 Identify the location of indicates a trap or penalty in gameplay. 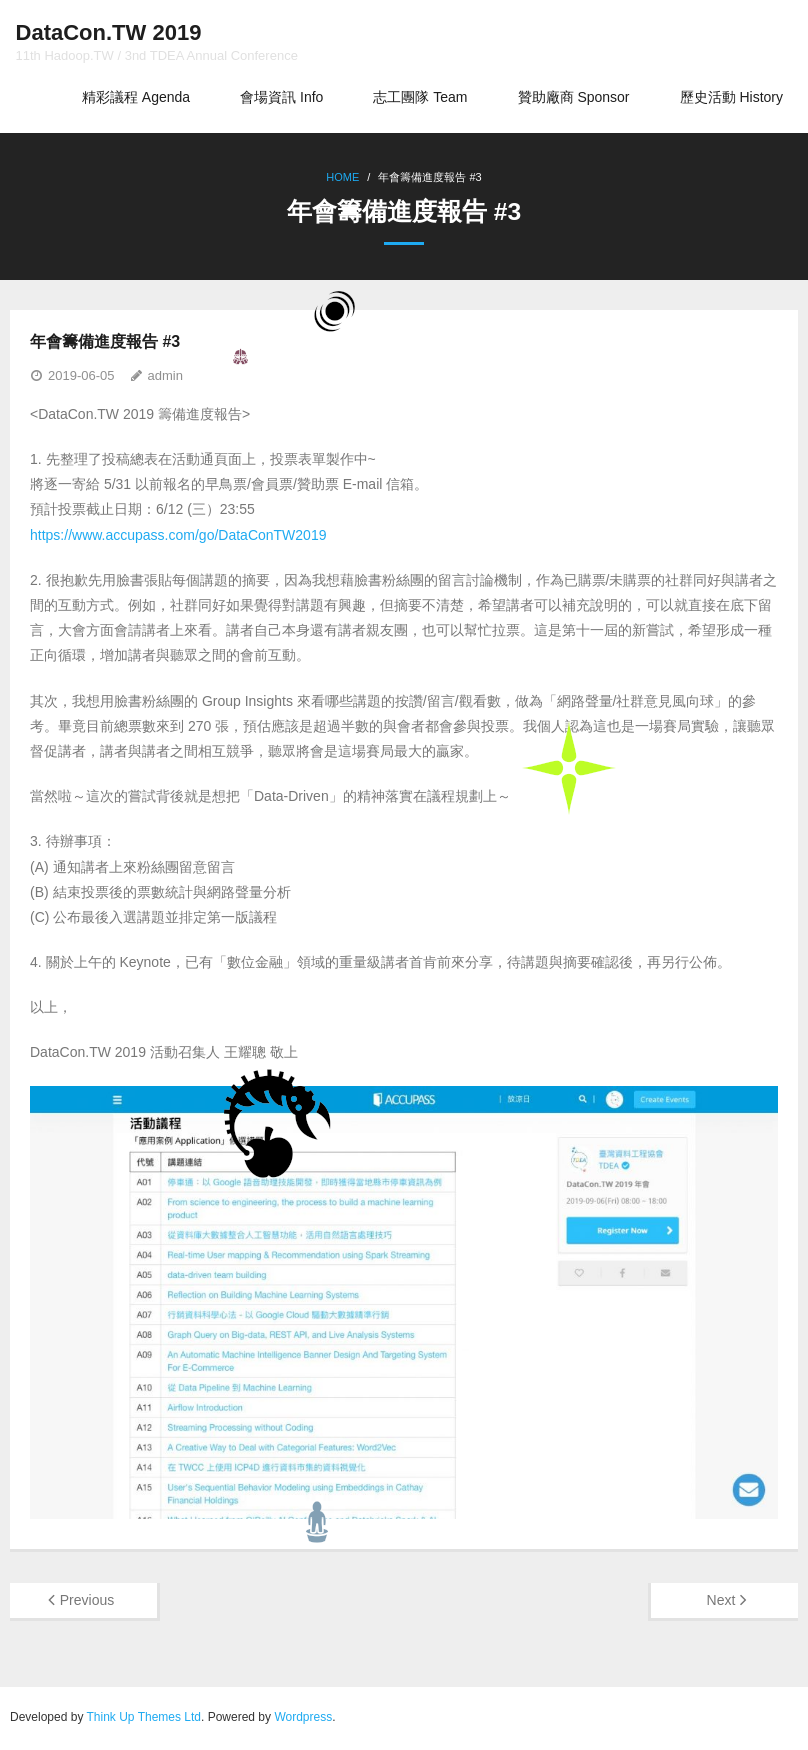
(317, 1522).